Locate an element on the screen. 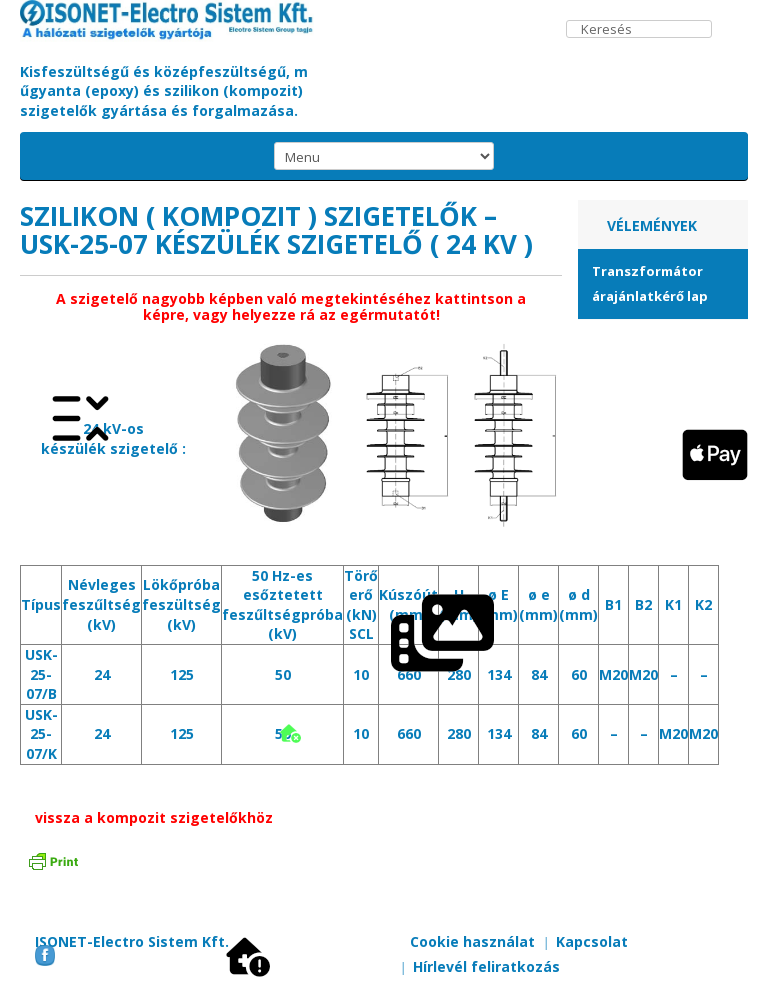 This screenshot has height=999, width=768. home healthcare alert or urgent medical notice is located at coordinates (247, 956).